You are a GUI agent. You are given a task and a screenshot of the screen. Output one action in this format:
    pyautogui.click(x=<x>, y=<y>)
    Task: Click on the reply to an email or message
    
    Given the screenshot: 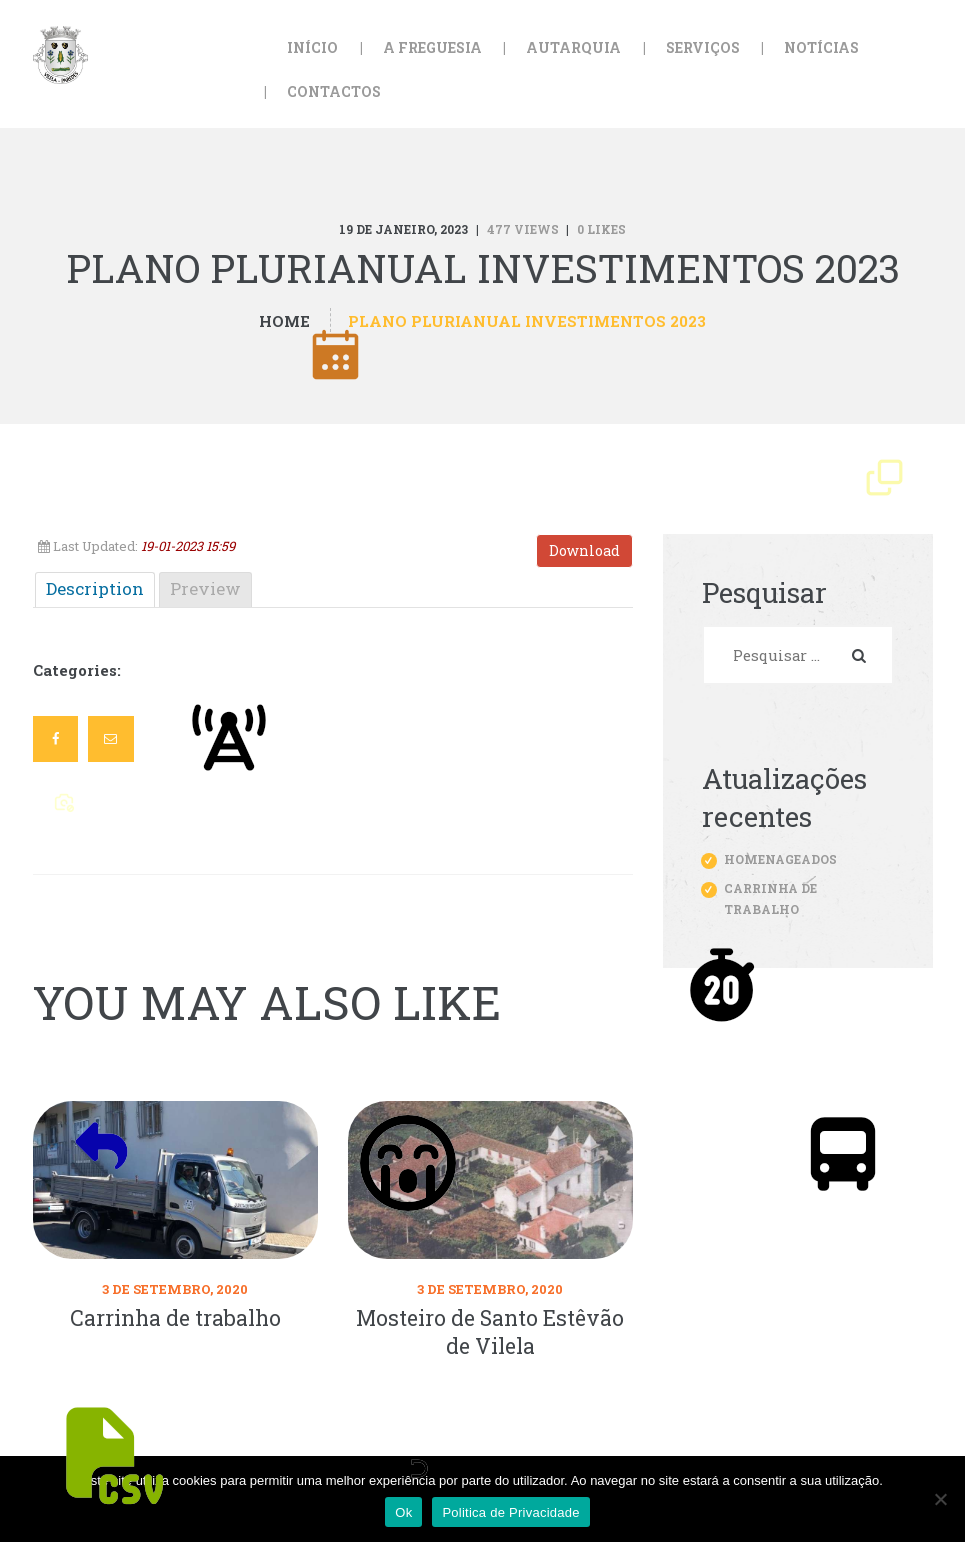 What is the action you would take?
    pyautogui.click(x=101, y=1146)
    